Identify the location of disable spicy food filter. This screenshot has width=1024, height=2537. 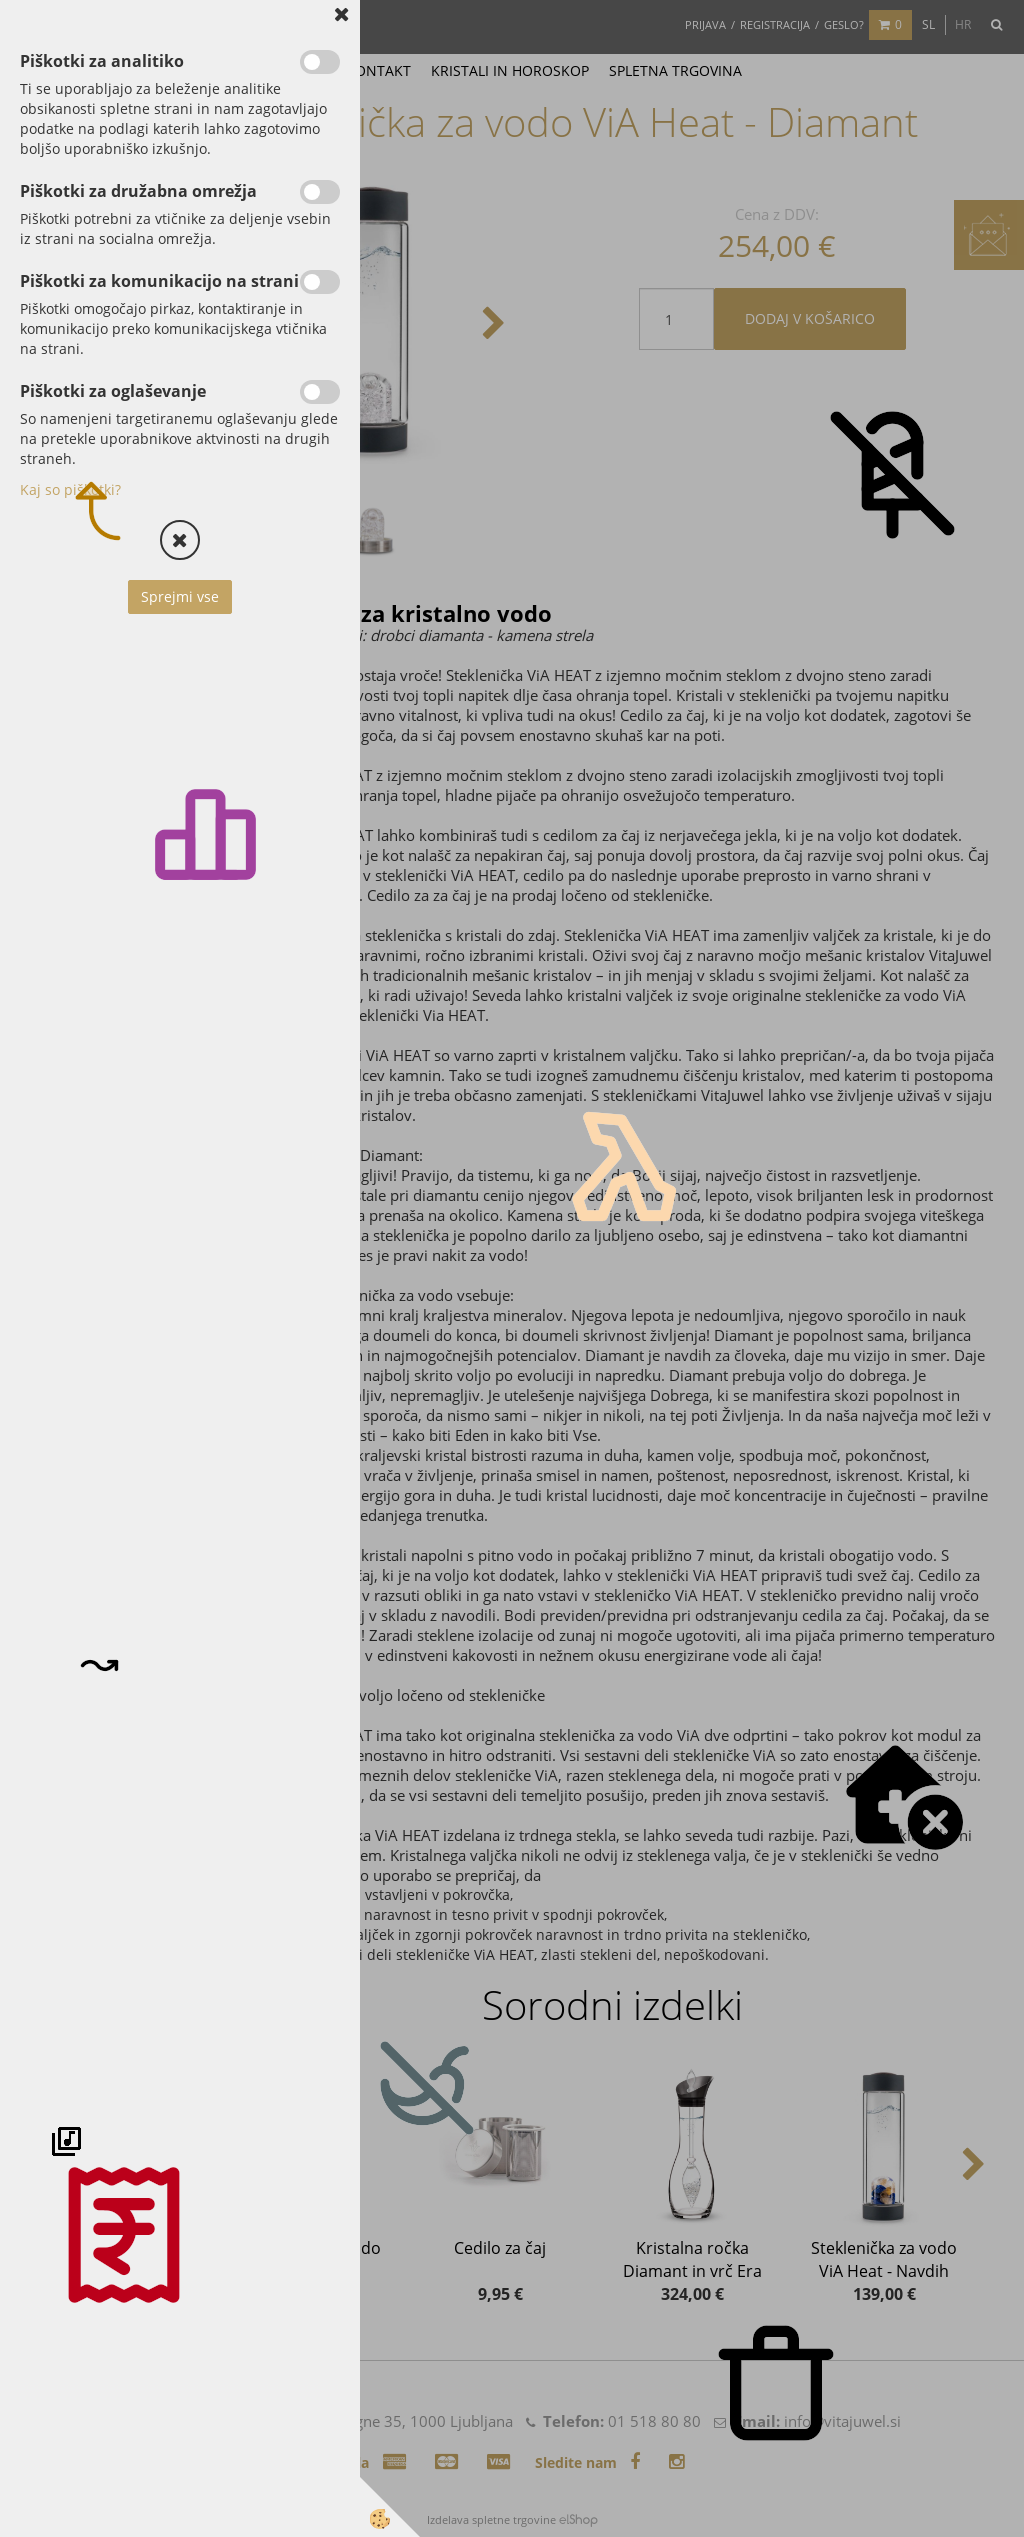
(427, 2088).